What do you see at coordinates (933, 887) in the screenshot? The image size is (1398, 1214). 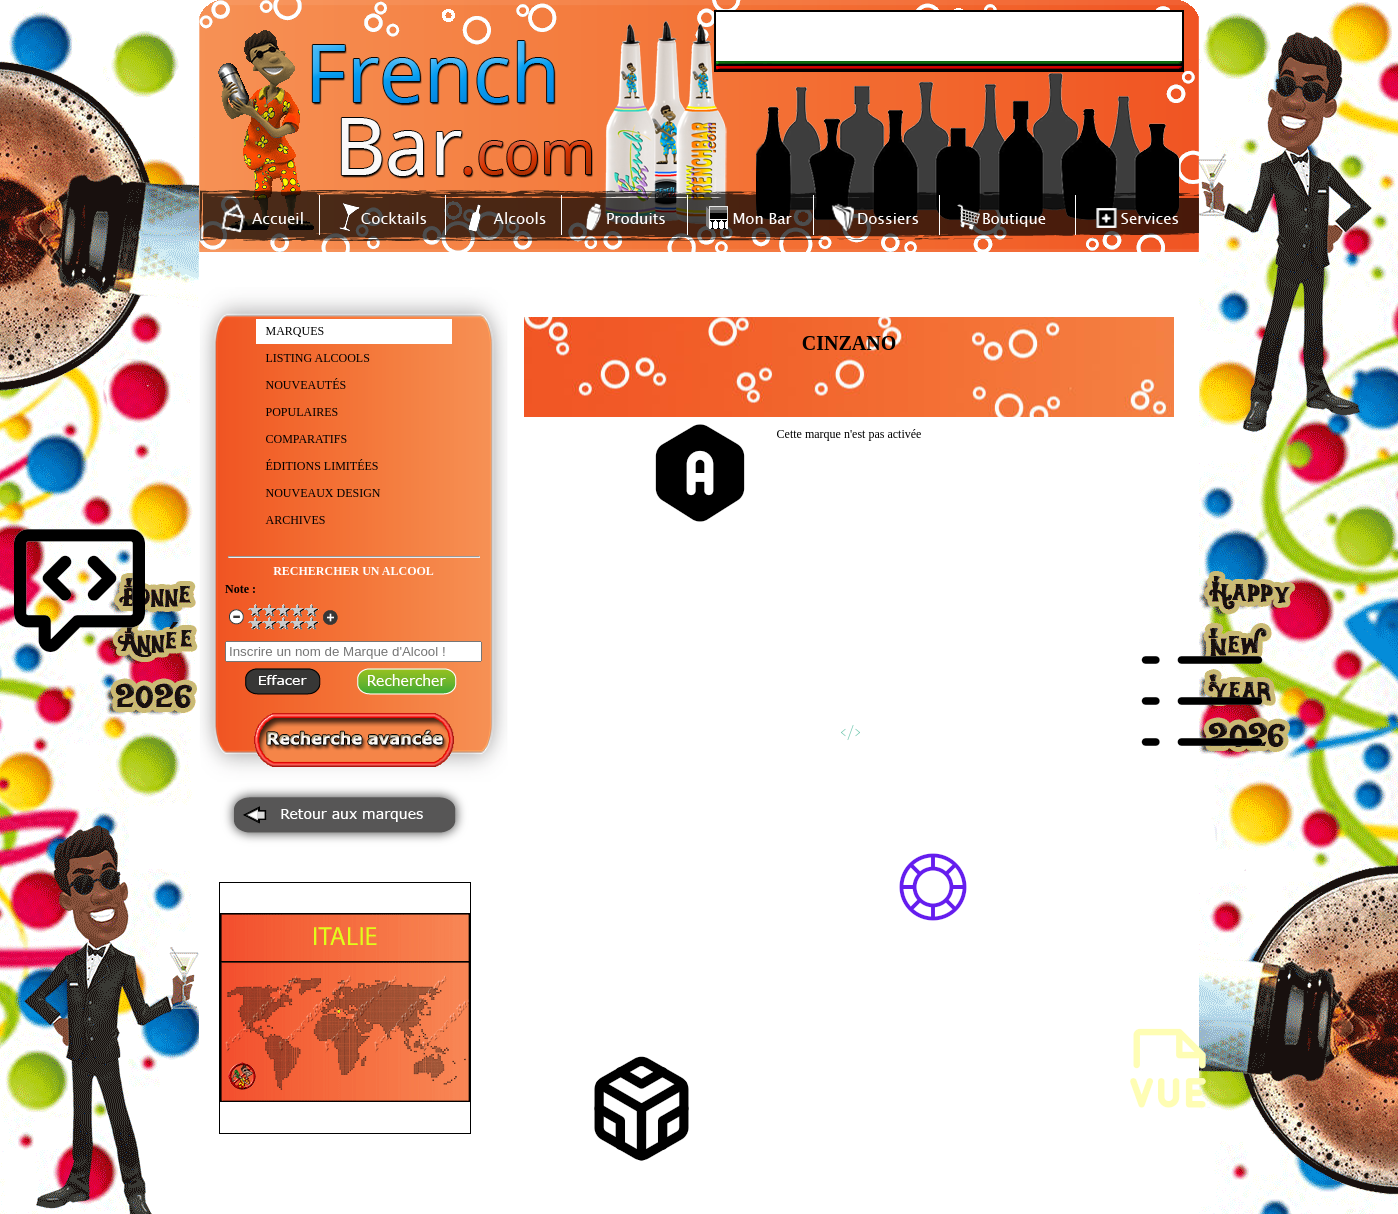 I see `access casino or gambling games` at bounding box center [933, 887].